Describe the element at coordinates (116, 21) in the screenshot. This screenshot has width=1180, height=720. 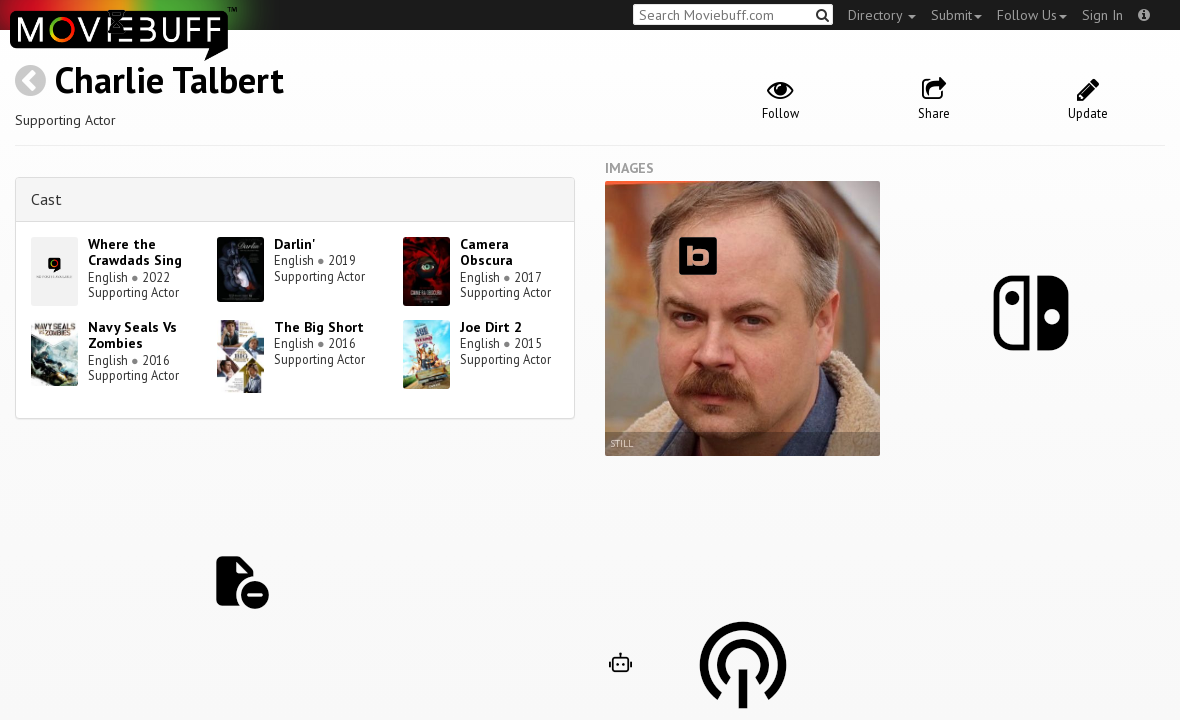
I see `indicates a process is in progress or loading` at that location.